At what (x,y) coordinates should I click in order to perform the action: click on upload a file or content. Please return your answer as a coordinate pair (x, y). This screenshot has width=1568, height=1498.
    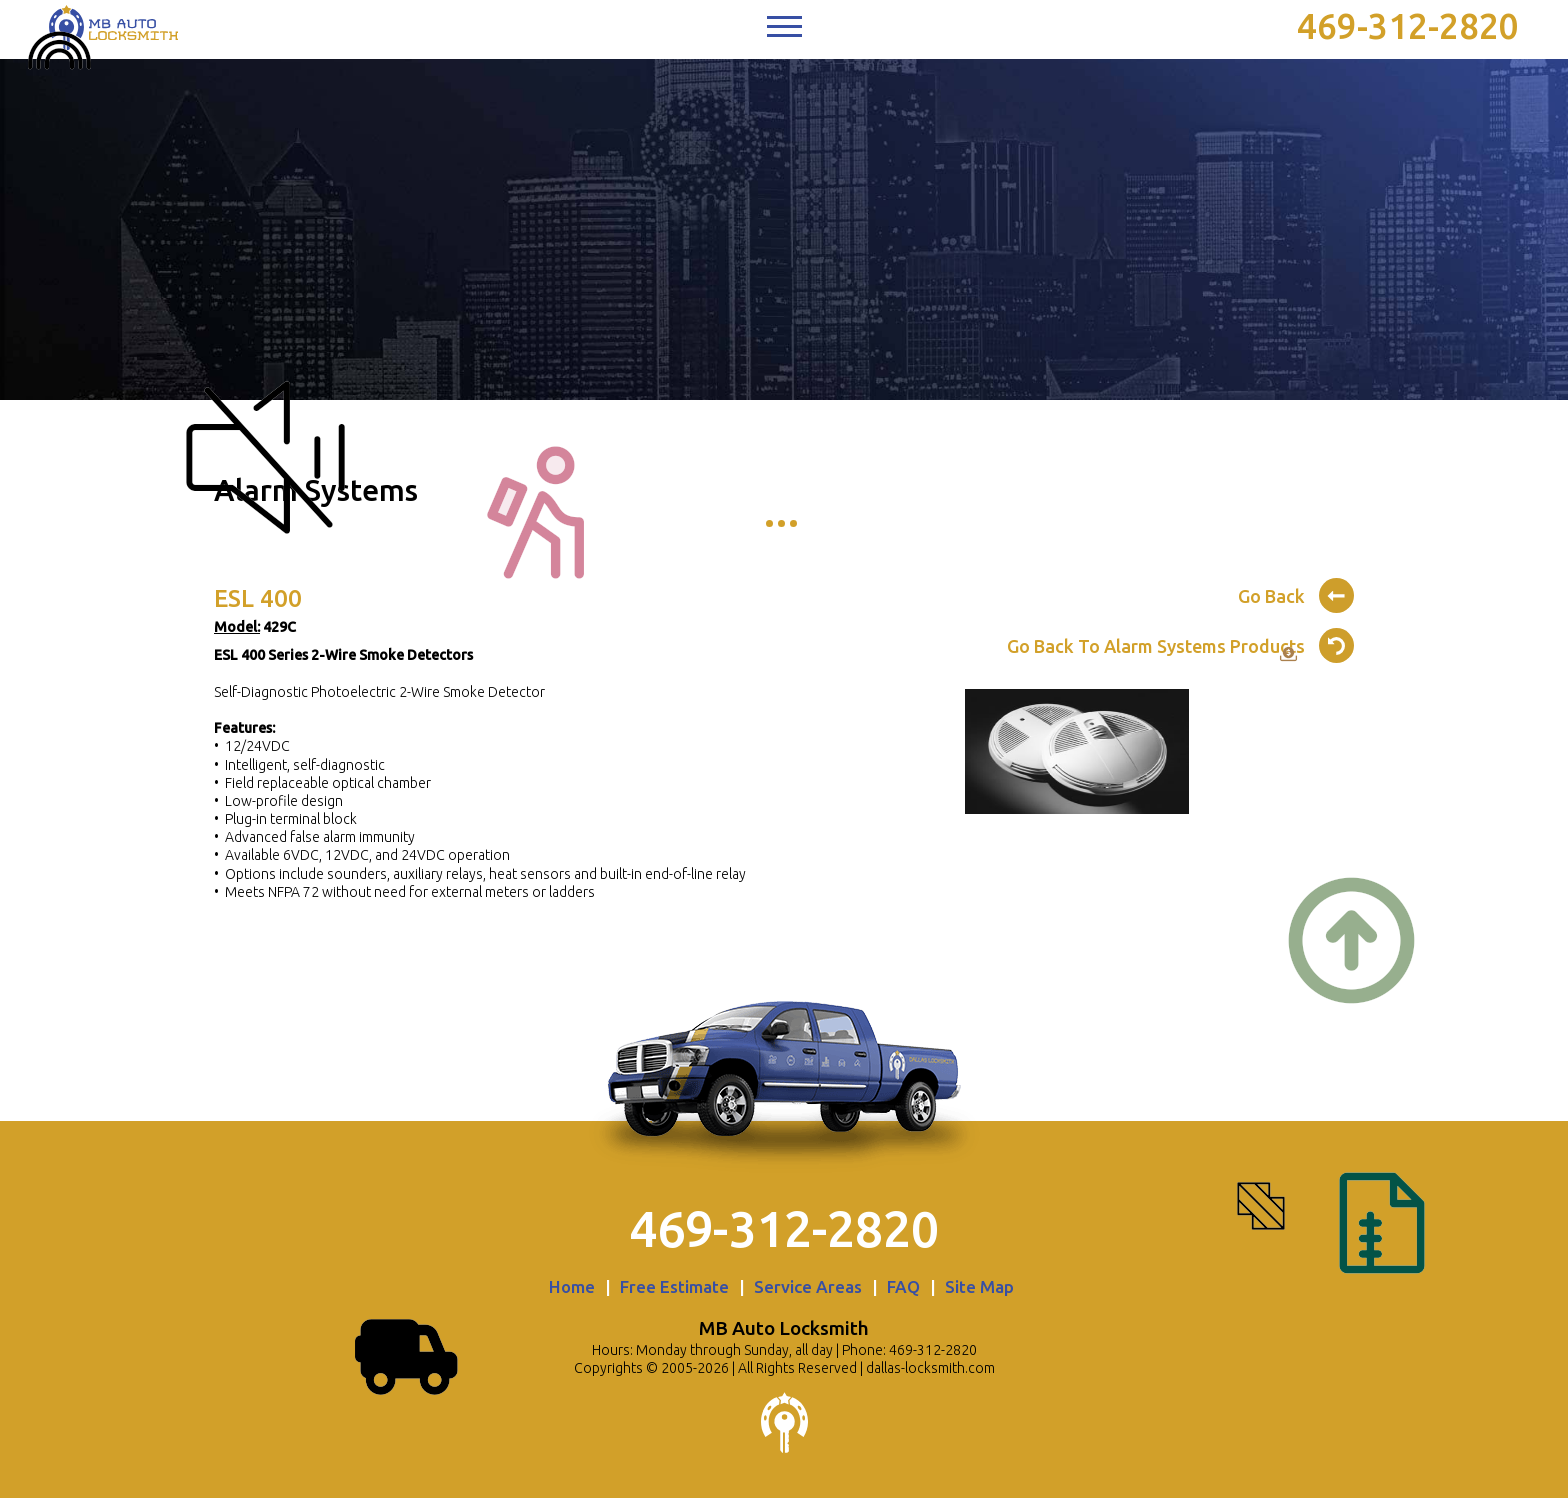
    Looking at the image, I should click on (1351, 940).